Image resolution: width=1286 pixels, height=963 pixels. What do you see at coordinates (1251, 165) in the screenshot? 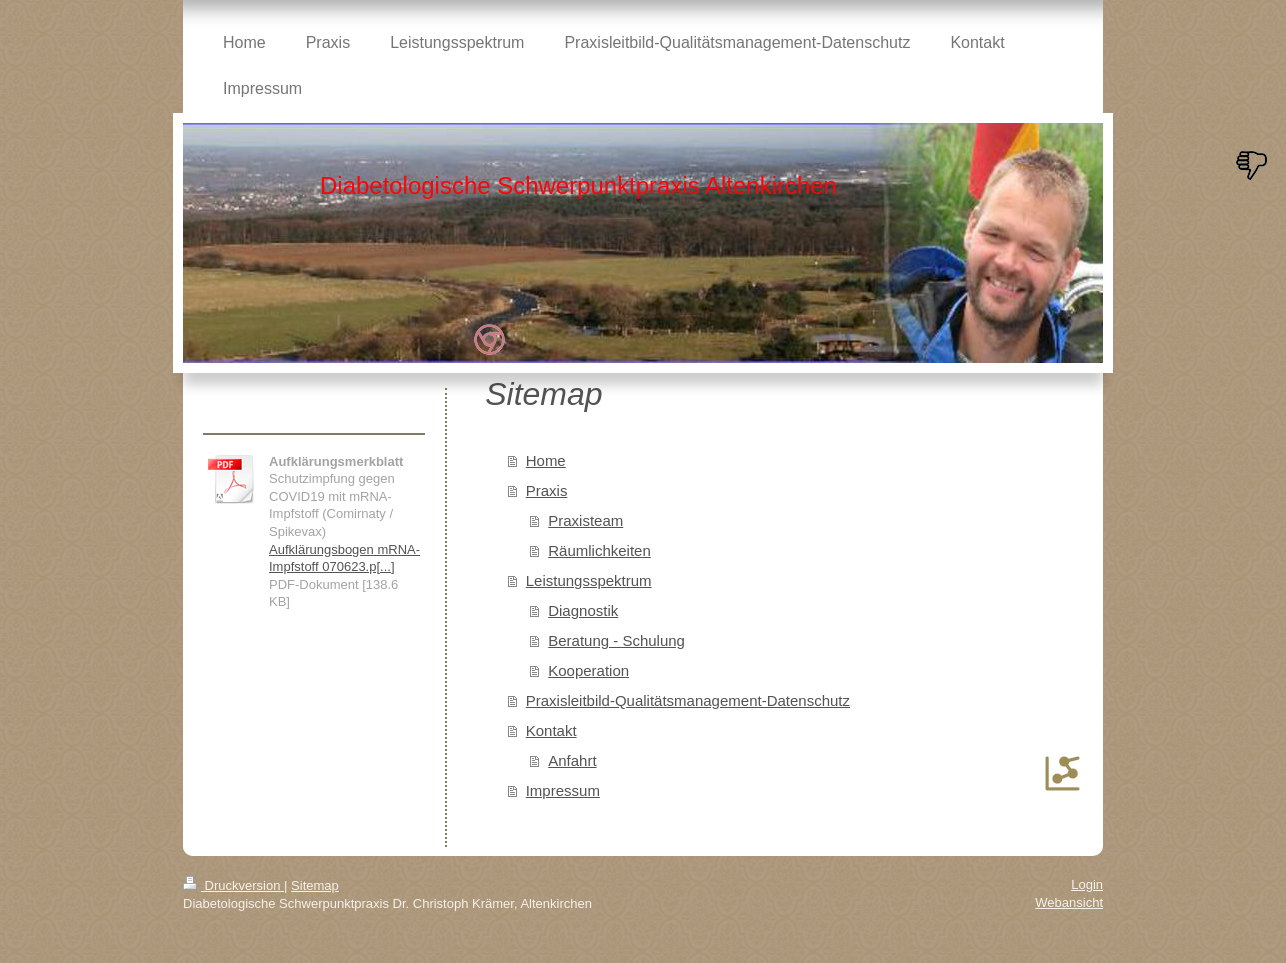
I see `dislike or downvote content` at bounding box center [1251, 165].